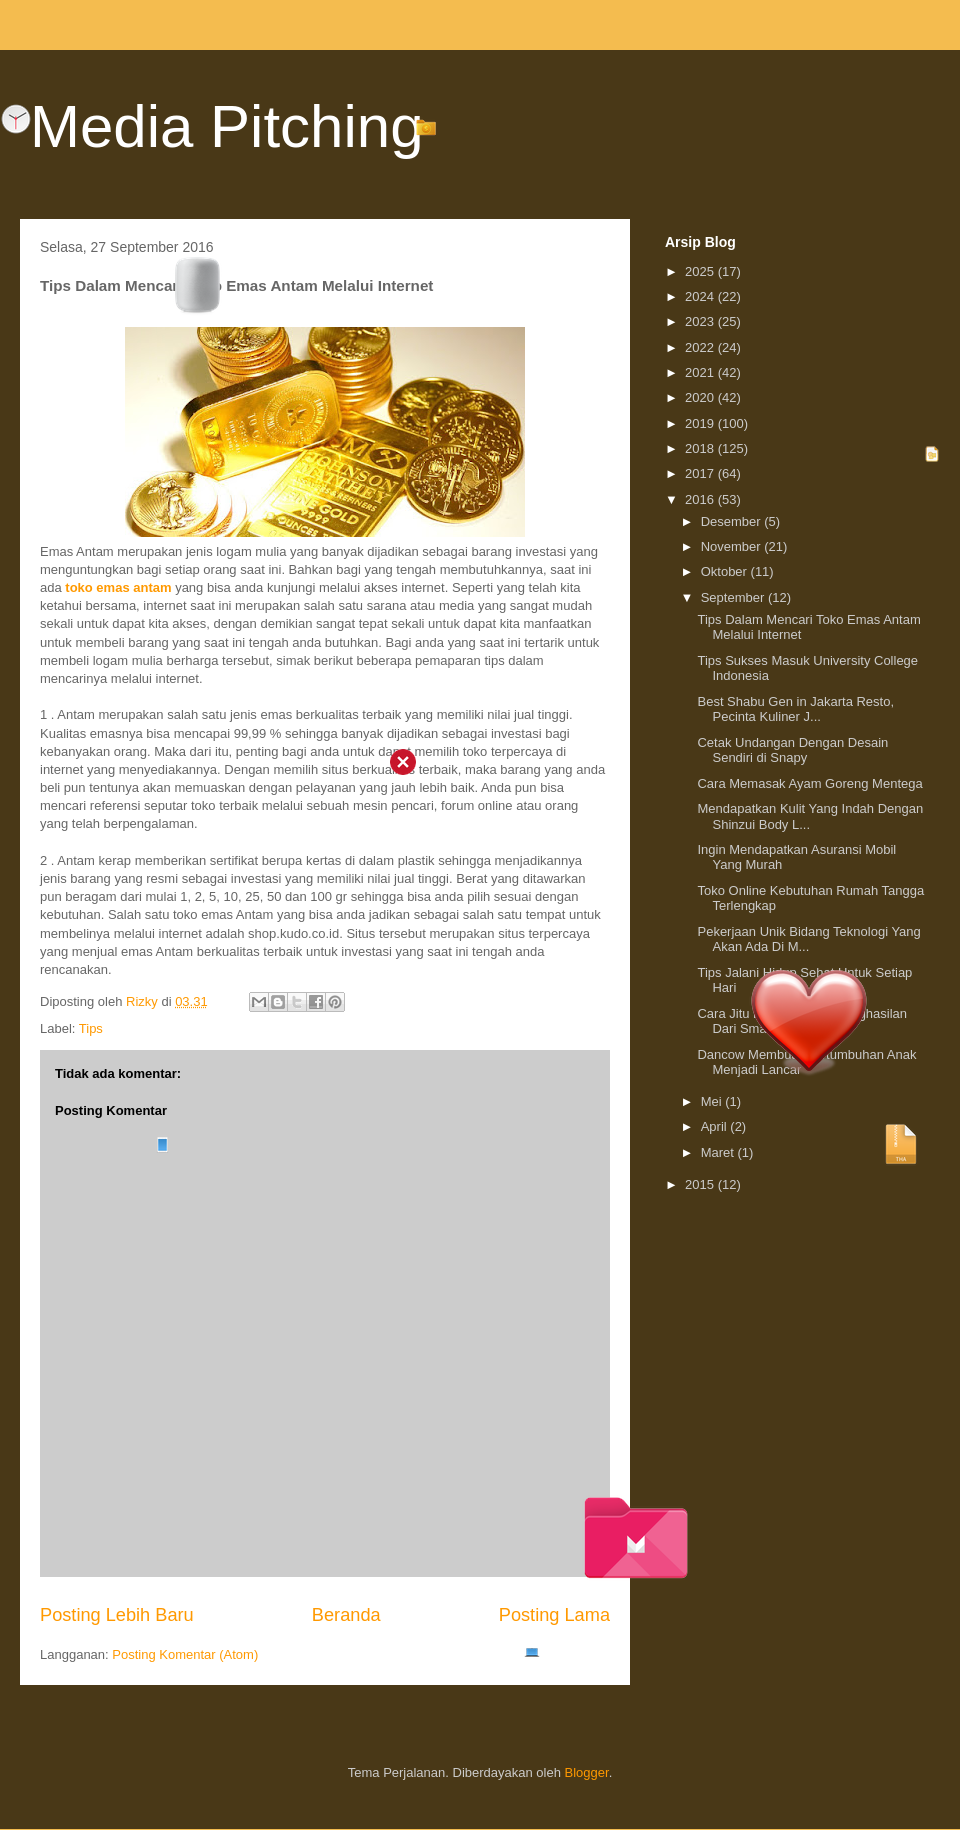 The width and height of the screenshot is (960, 1830). What do you see at coordinates (162, 1143) in the screenshot?
I see `iPad mini device connected via cellular` at bounding box center [162, 1143].